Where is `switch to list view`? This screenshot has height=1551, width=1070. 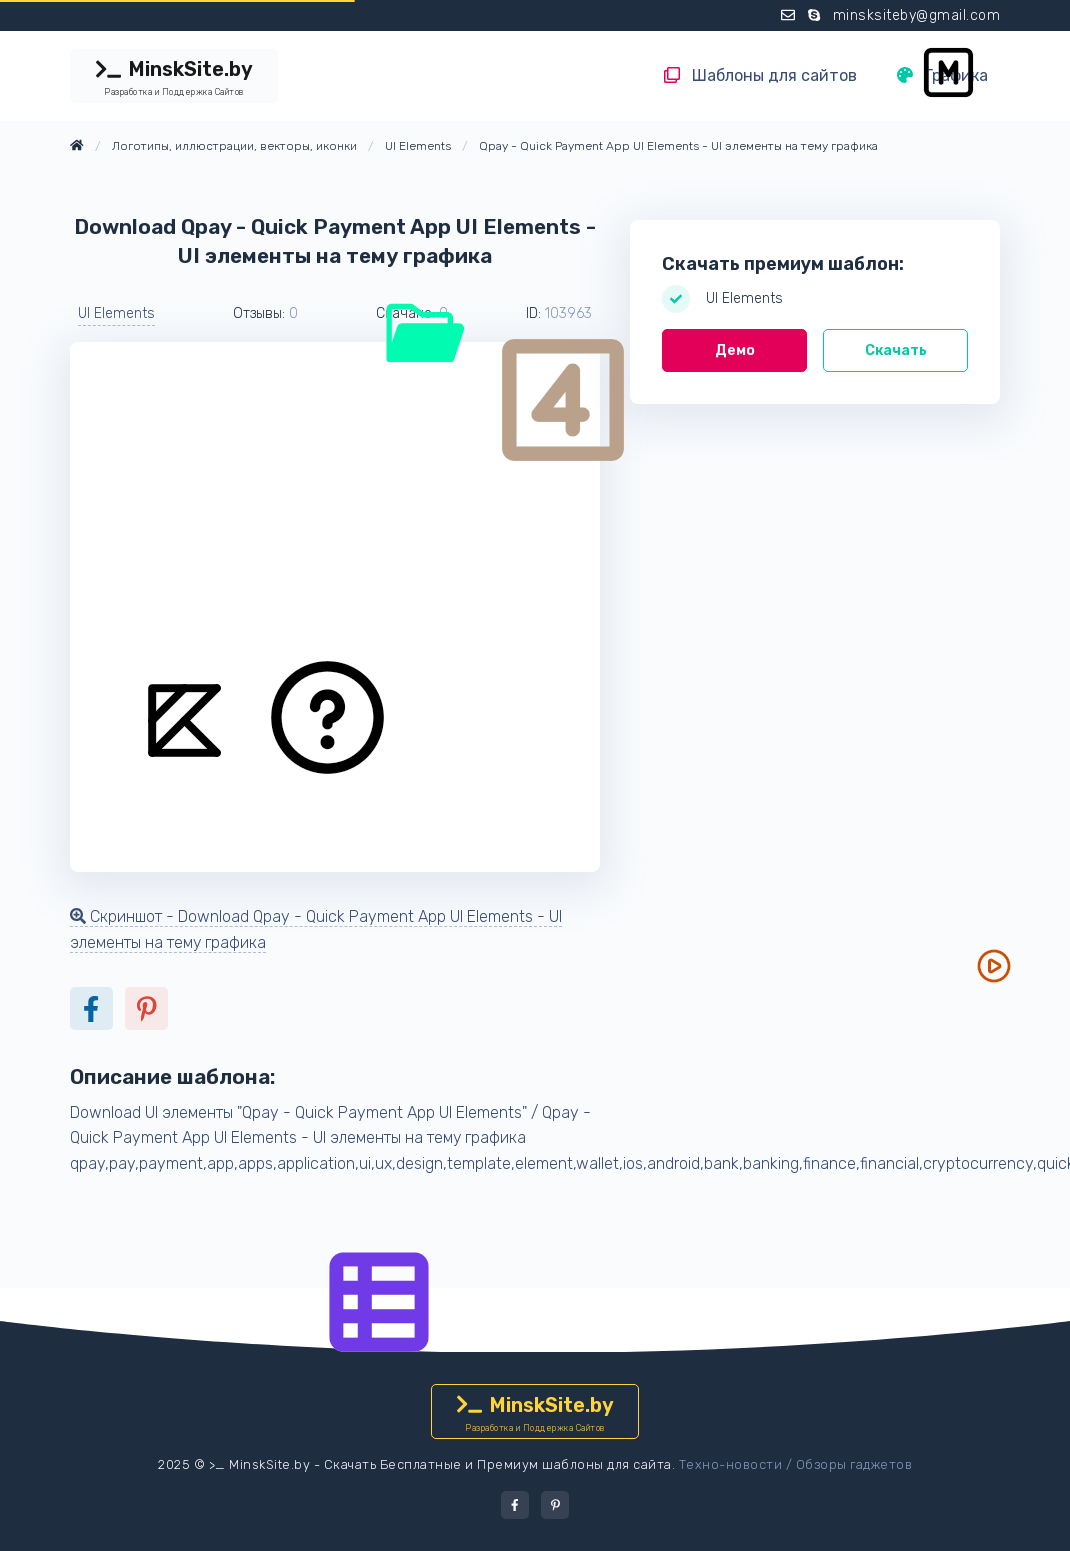 switch to list view is located at coordinates (379, 1302).